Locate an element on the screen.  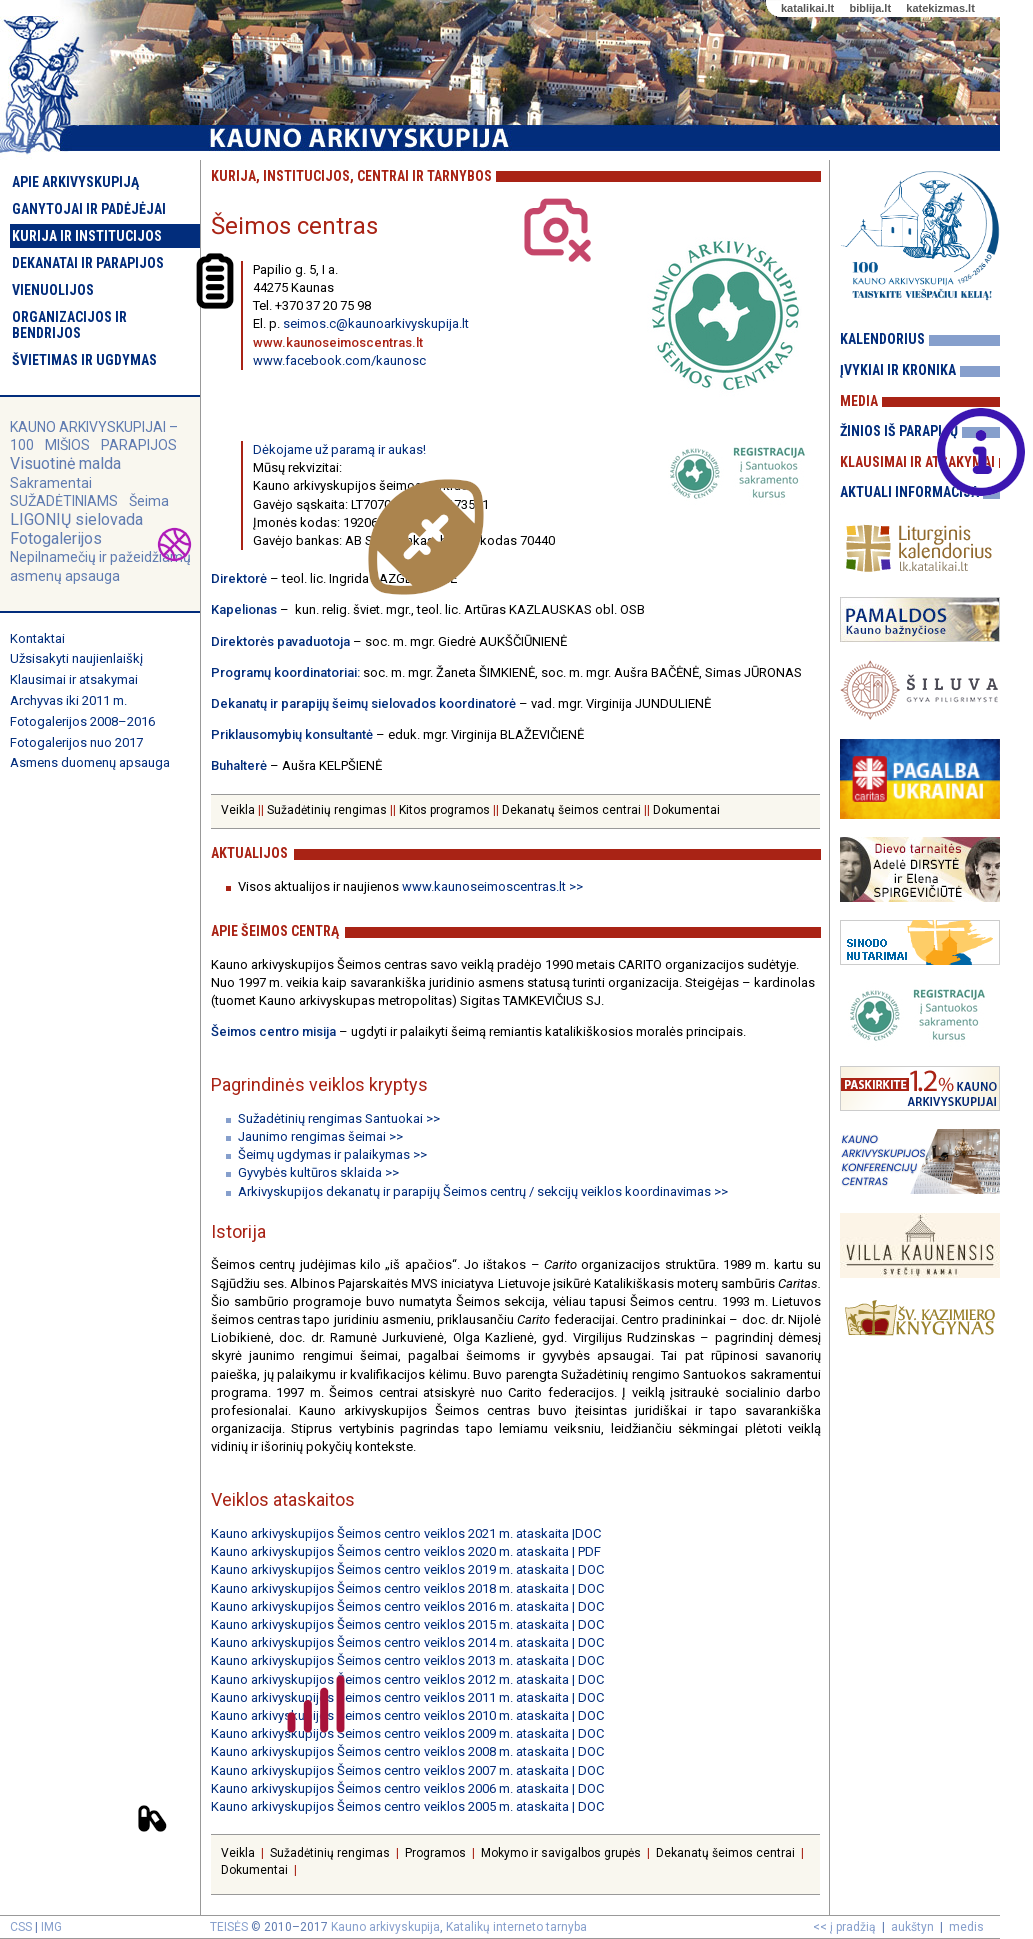
indicates full signal strength is located at coordinates (316, 1704).